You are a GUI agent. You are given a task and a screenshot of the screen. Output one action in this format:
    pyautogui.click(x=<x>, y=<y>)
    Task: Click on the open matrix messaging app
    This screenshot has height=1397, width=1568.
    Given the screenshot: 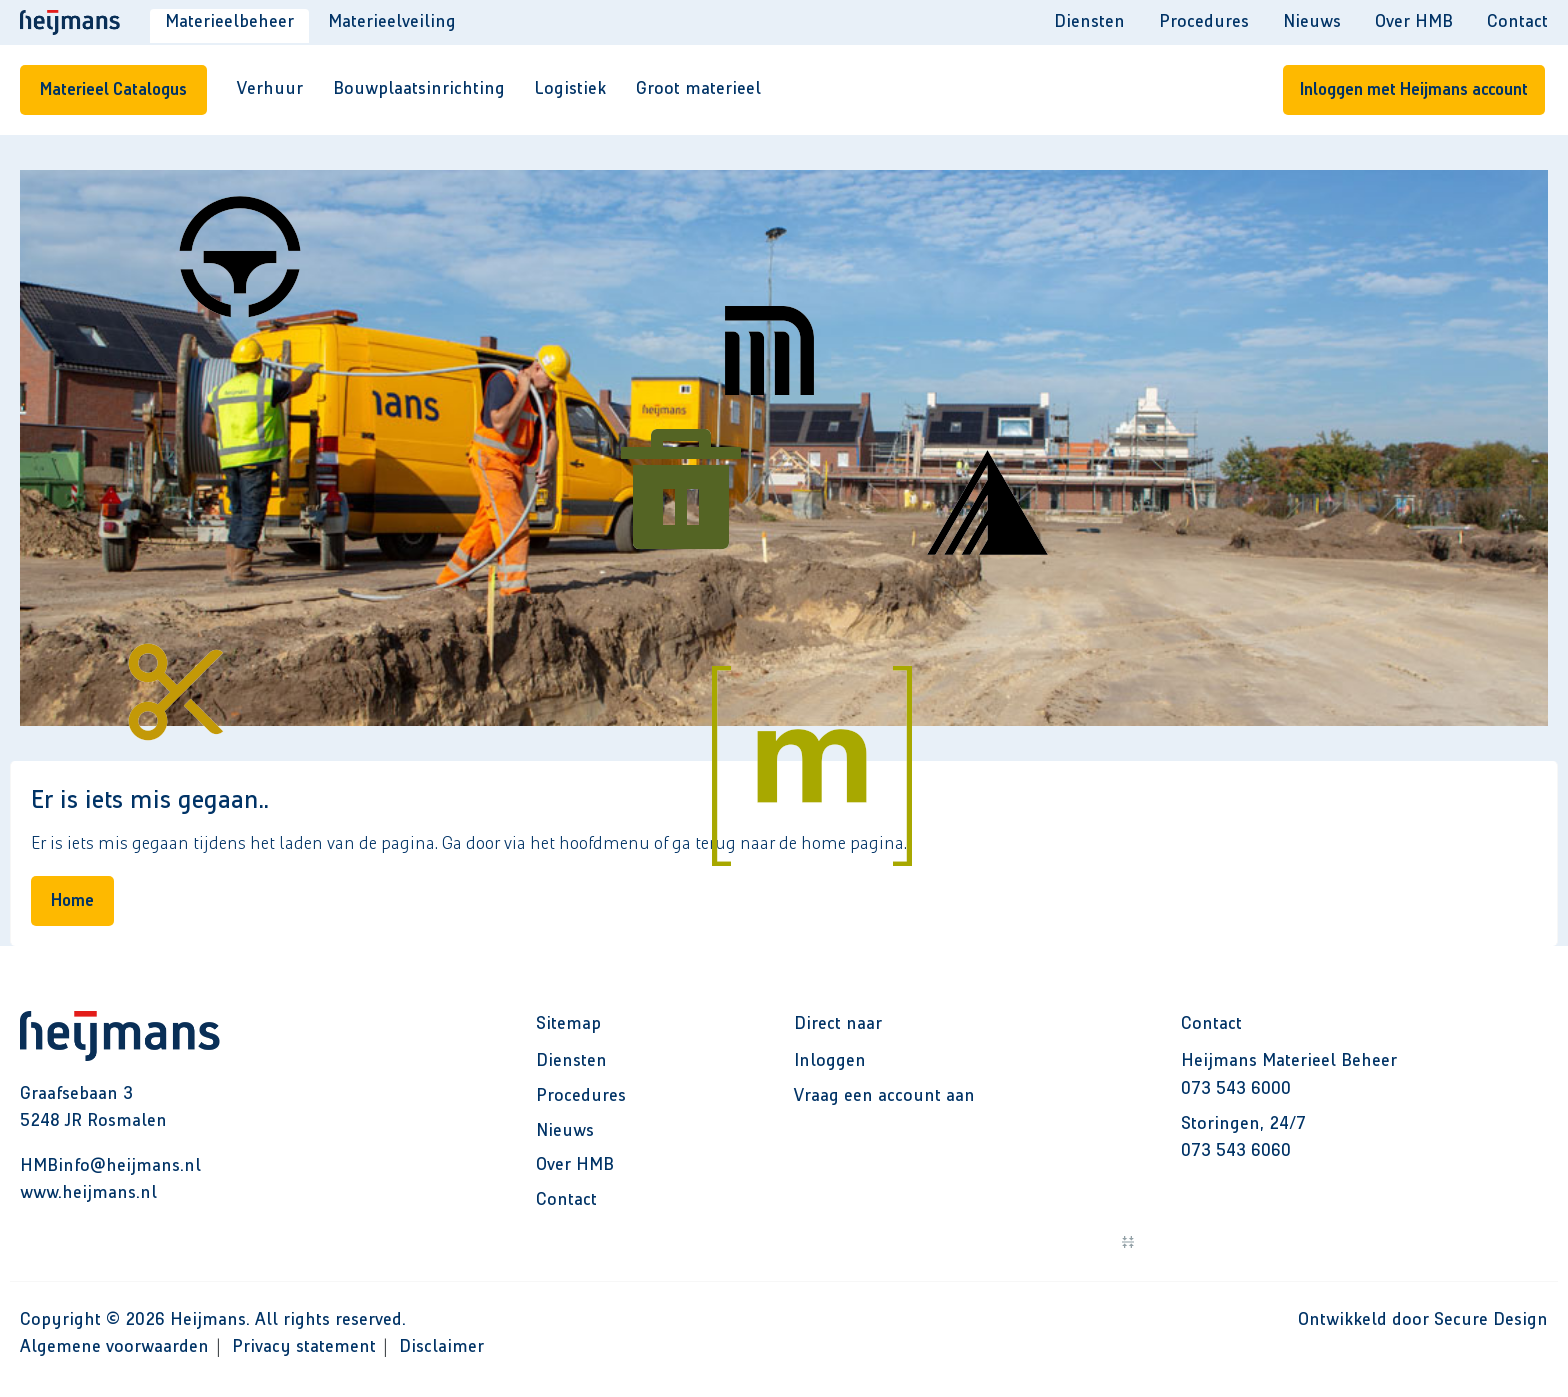 What is the action you would take?
    pyautogui.click(x=812, y=766)
    